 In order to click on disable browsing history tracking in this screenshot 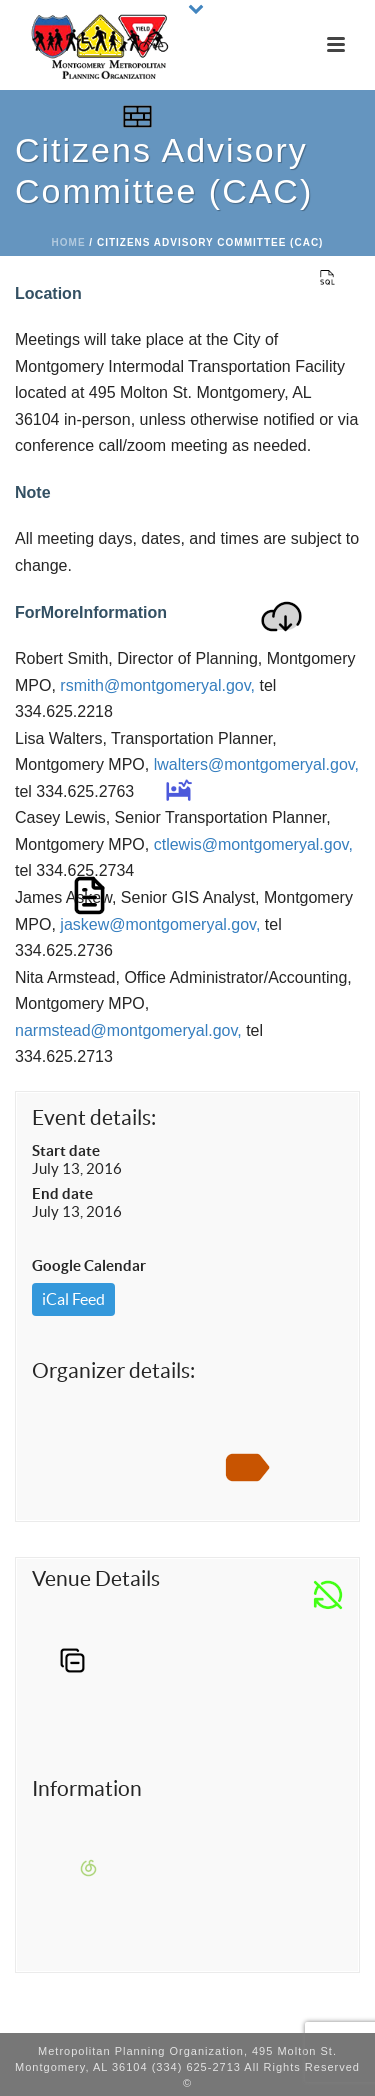, I will do `click(328, 1595)`.